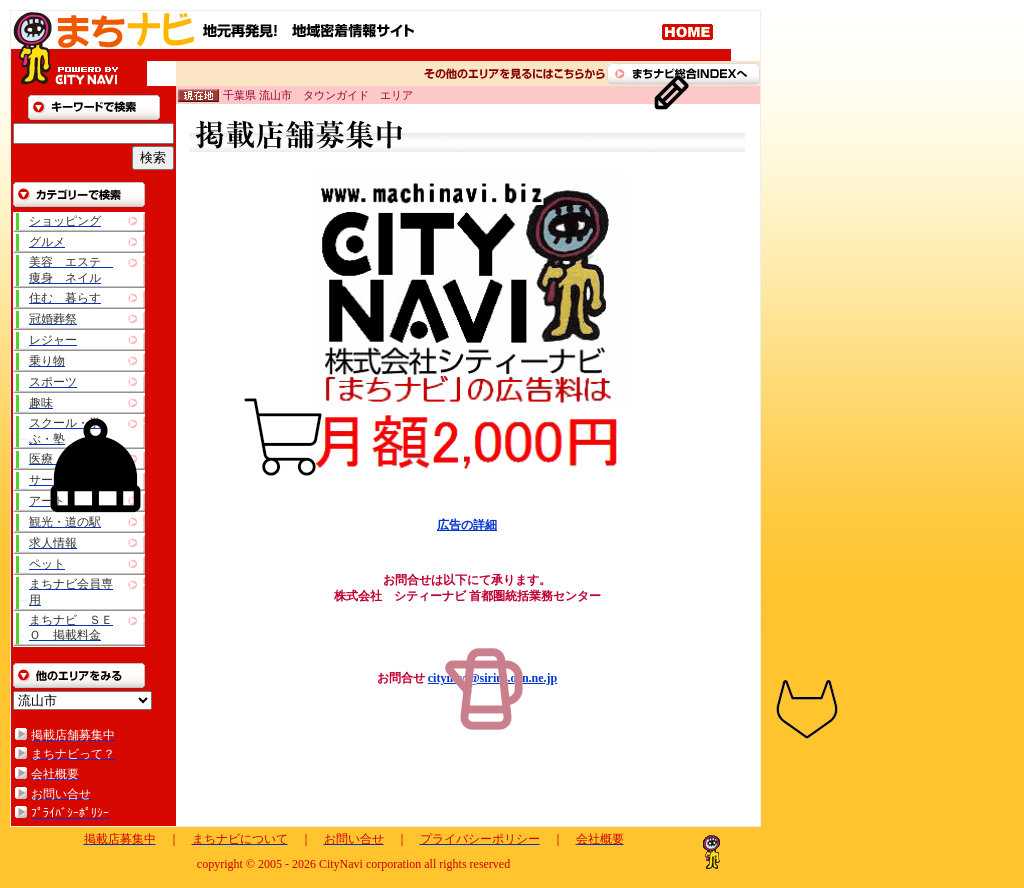 The height and width of the screenshot is (888, 1024). Describe the element at coordinates (671, 93) in the screenshot. I see `edit content or settings` at that location.